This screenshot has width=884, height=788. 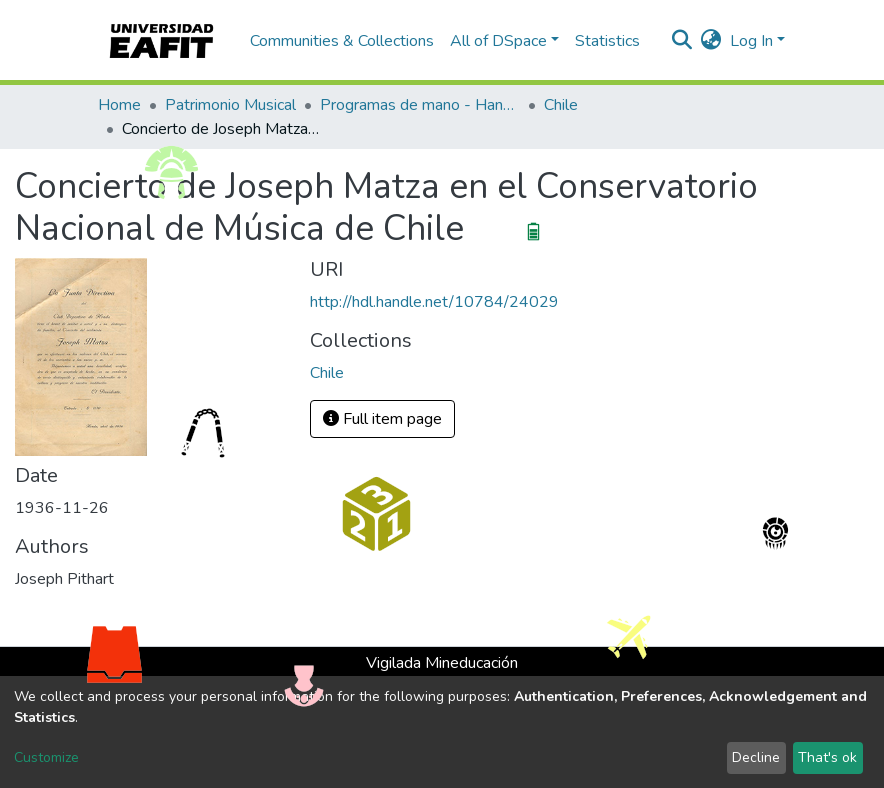 What do you see at coordinates (775, 533) in the screenshot?
I see `summon or activate a beholder creature` at bounding box center [775, 533].